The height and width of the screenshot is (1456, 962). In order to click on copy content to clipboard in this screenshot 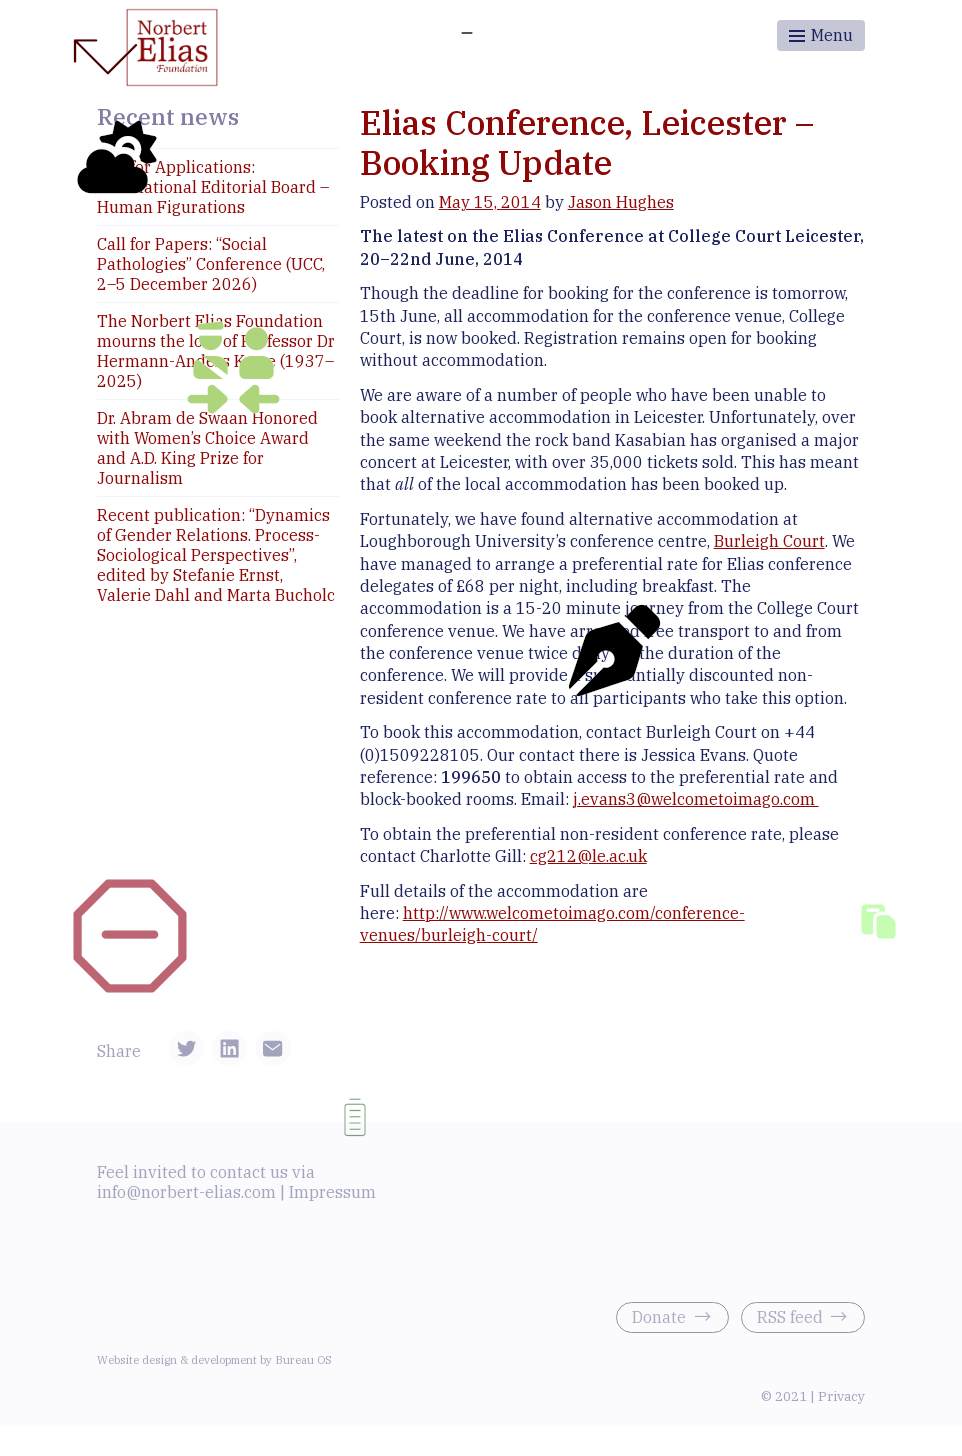, I will do `click(878, 921)`.